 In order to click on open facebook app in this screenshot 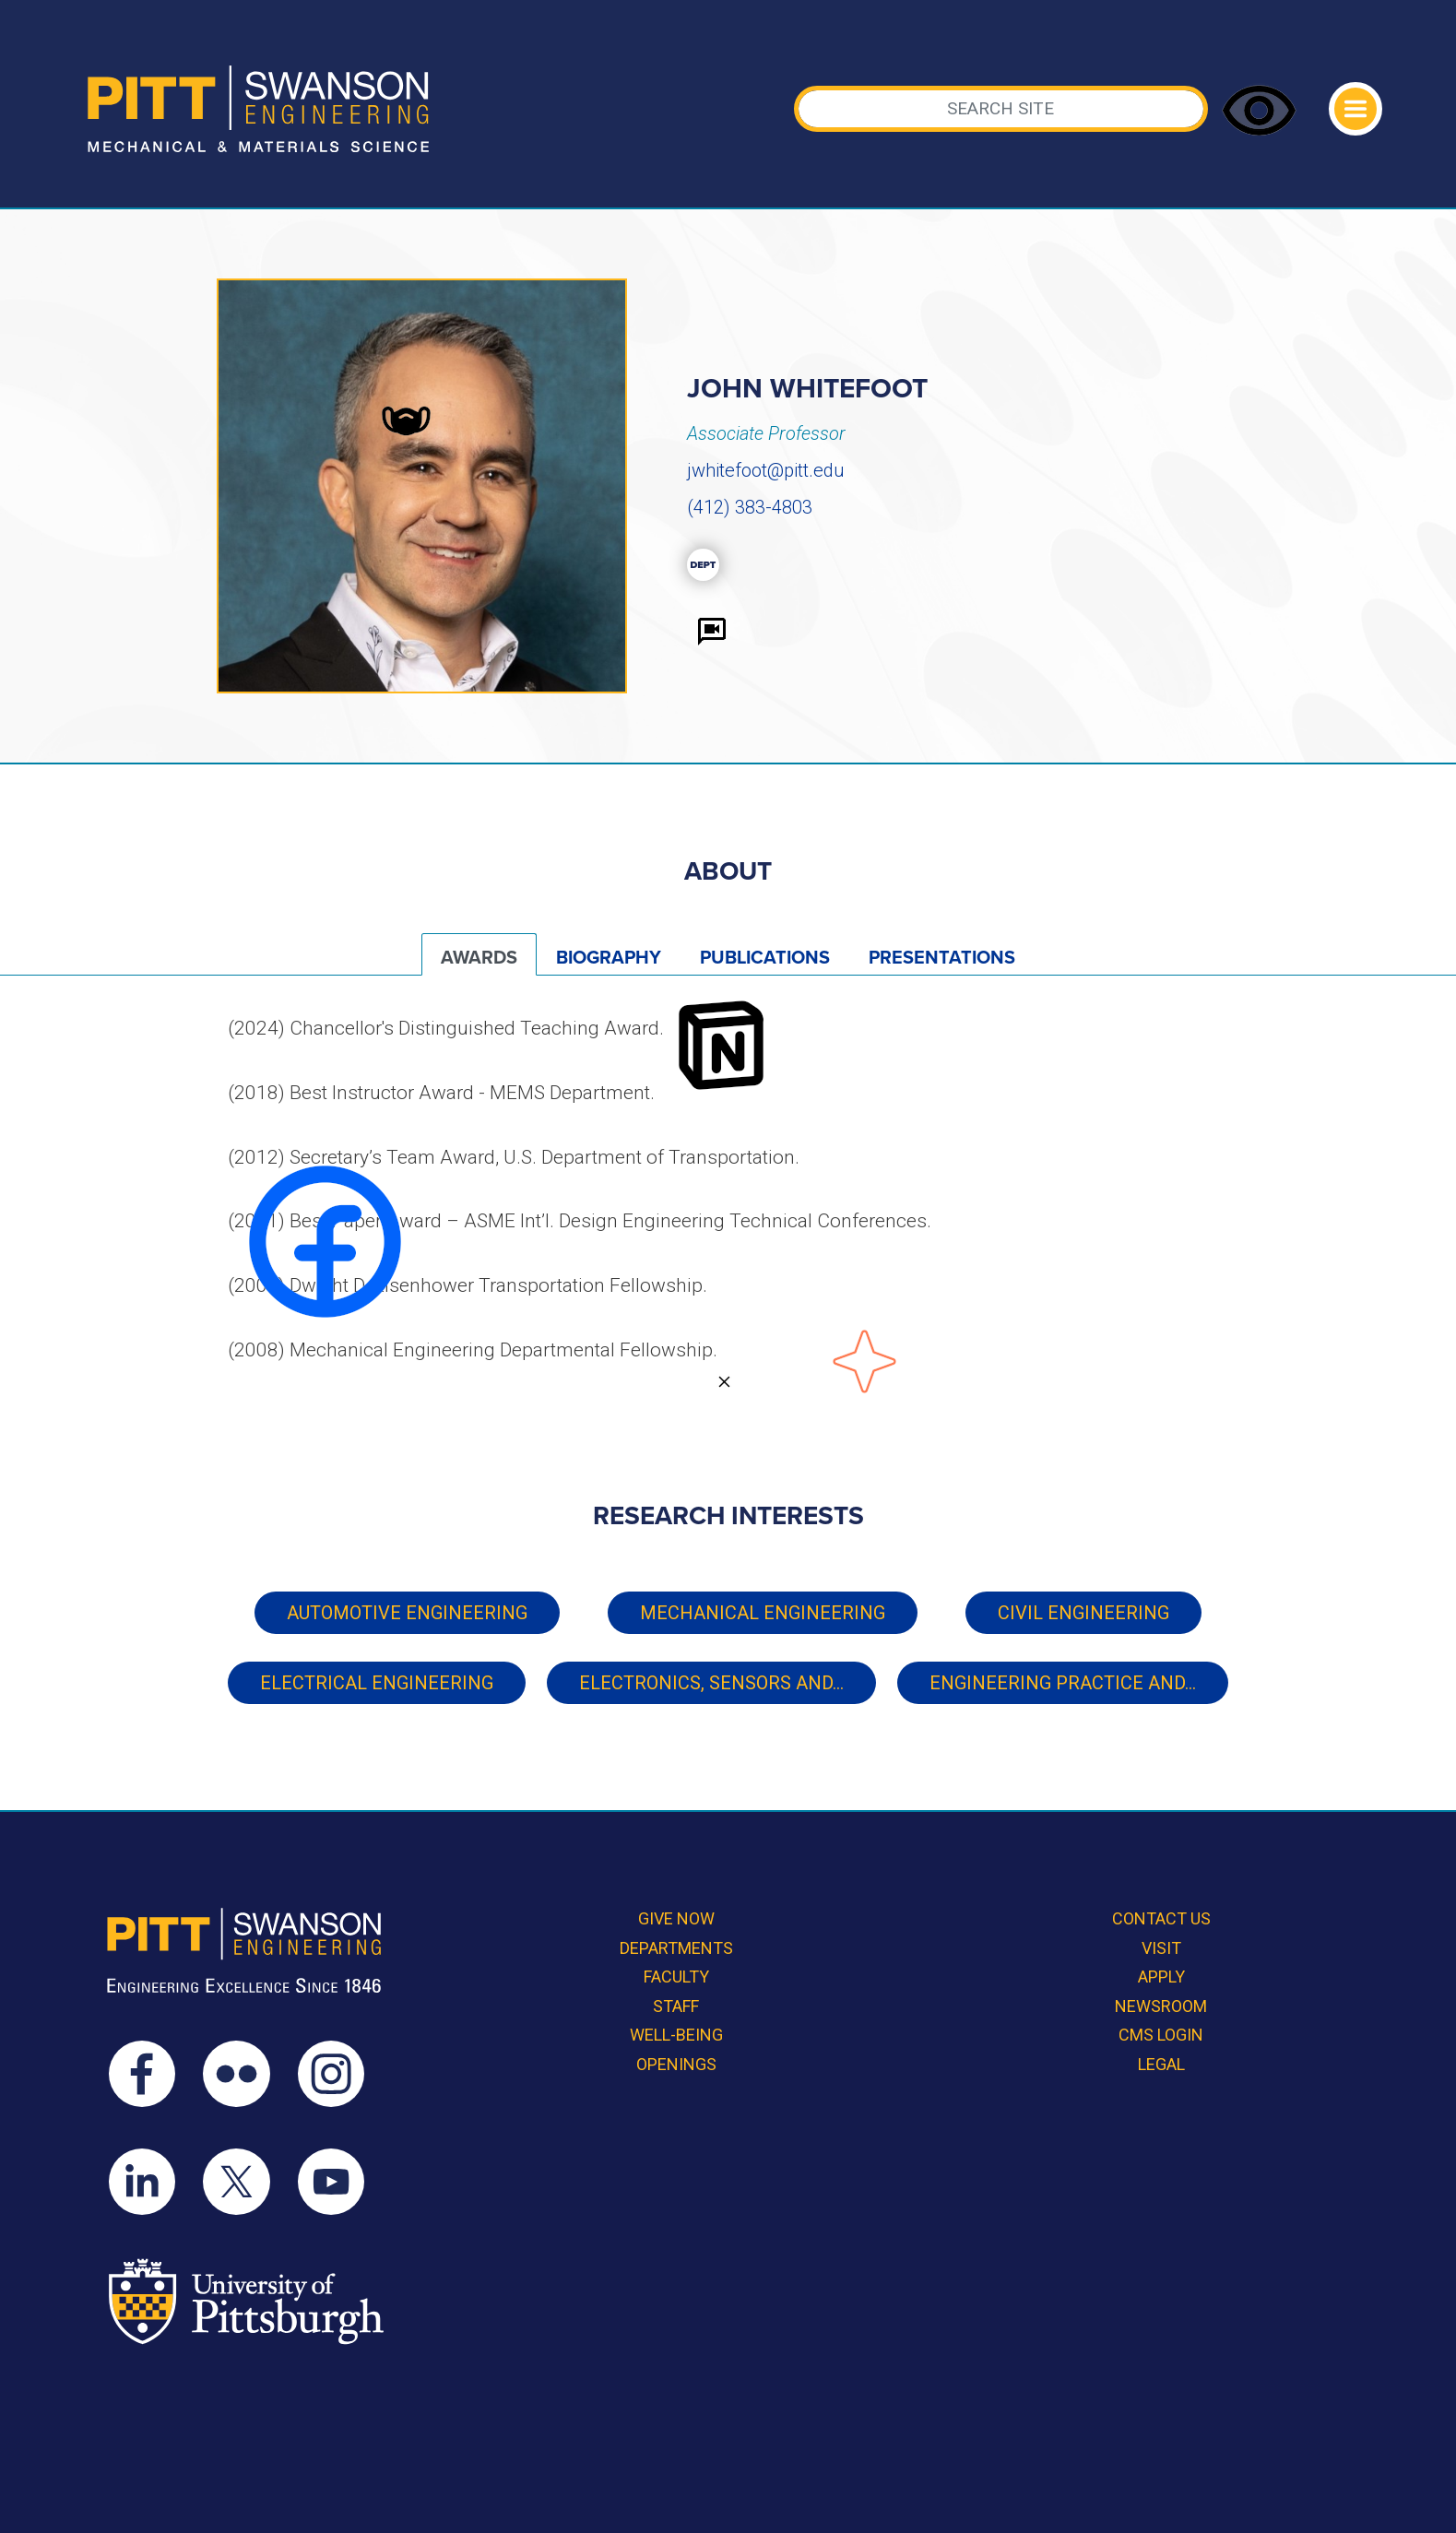, I will do `click(325, 1241)`.